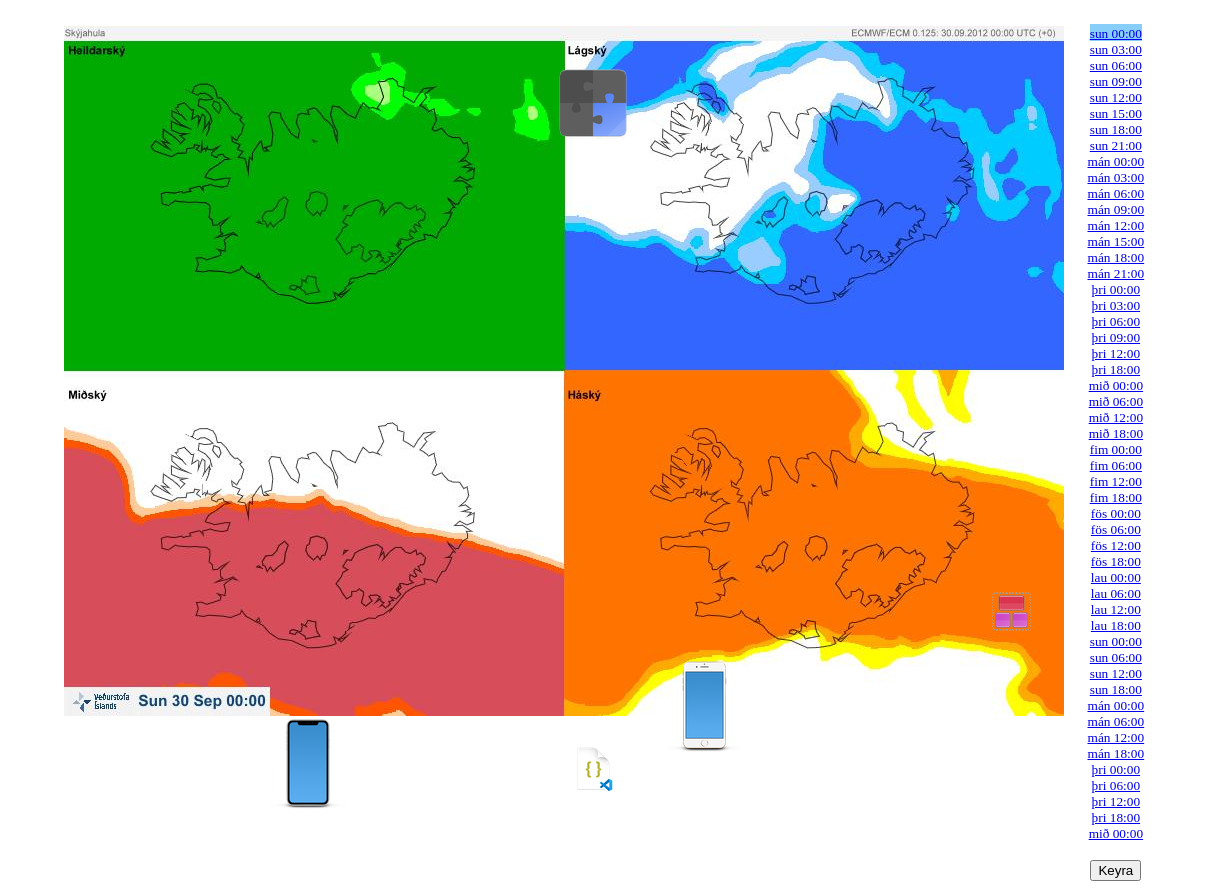 Image resolution: width=1227 pixels, height=889 pixels. I want to click on iPhone XR device icon, so click(308, 764).